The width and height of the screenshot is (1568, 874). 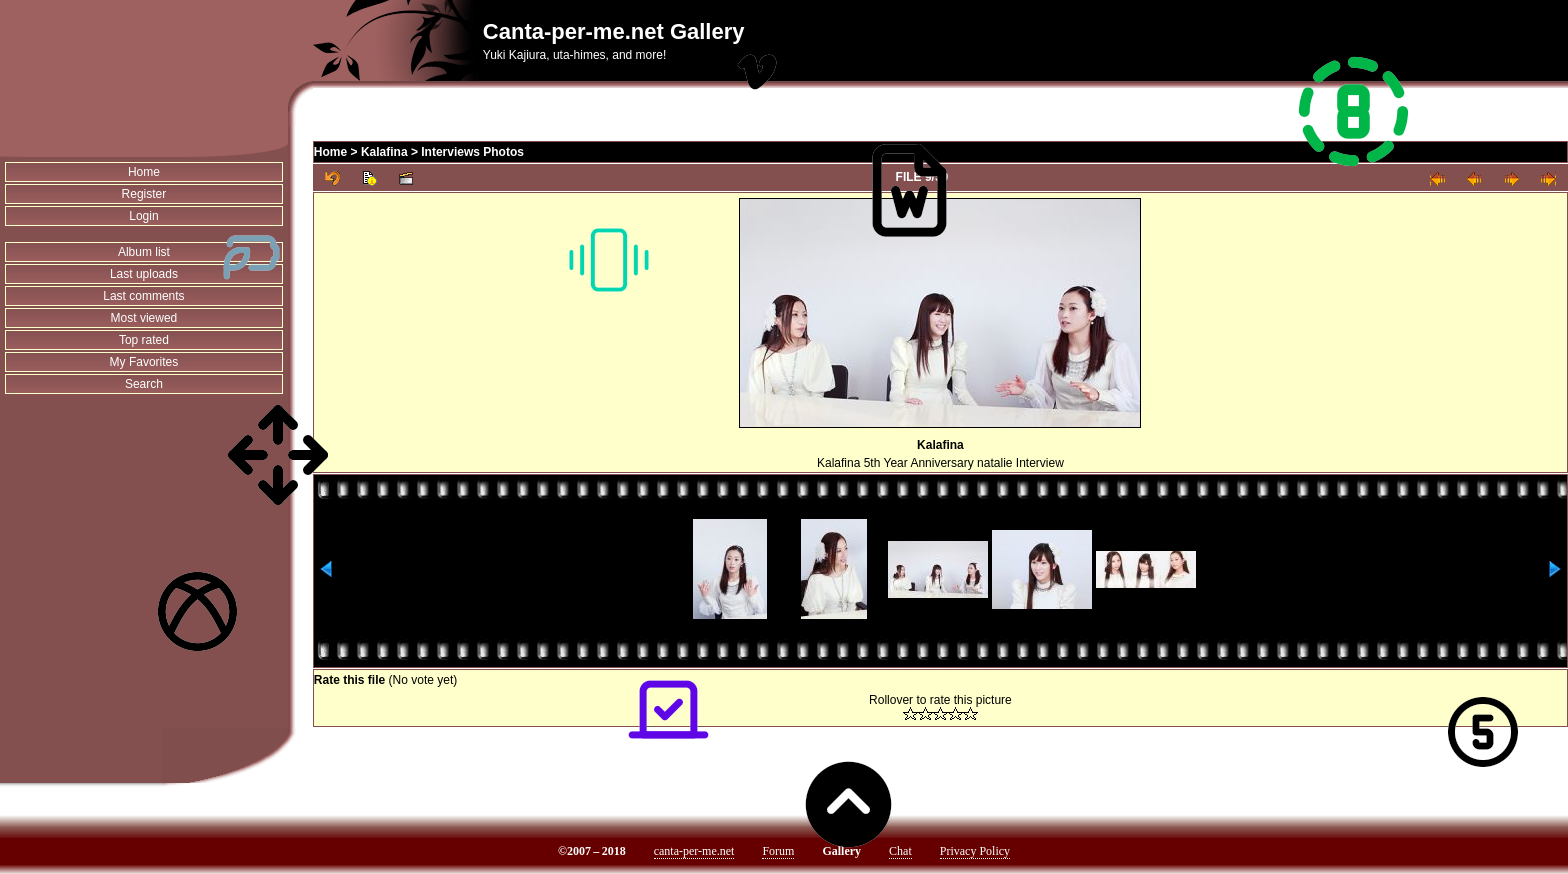 What do you see at coordinates (609, 260) in the screenshot?
I see `toggle vibrate mode on device` at bounding box center [609, 260].